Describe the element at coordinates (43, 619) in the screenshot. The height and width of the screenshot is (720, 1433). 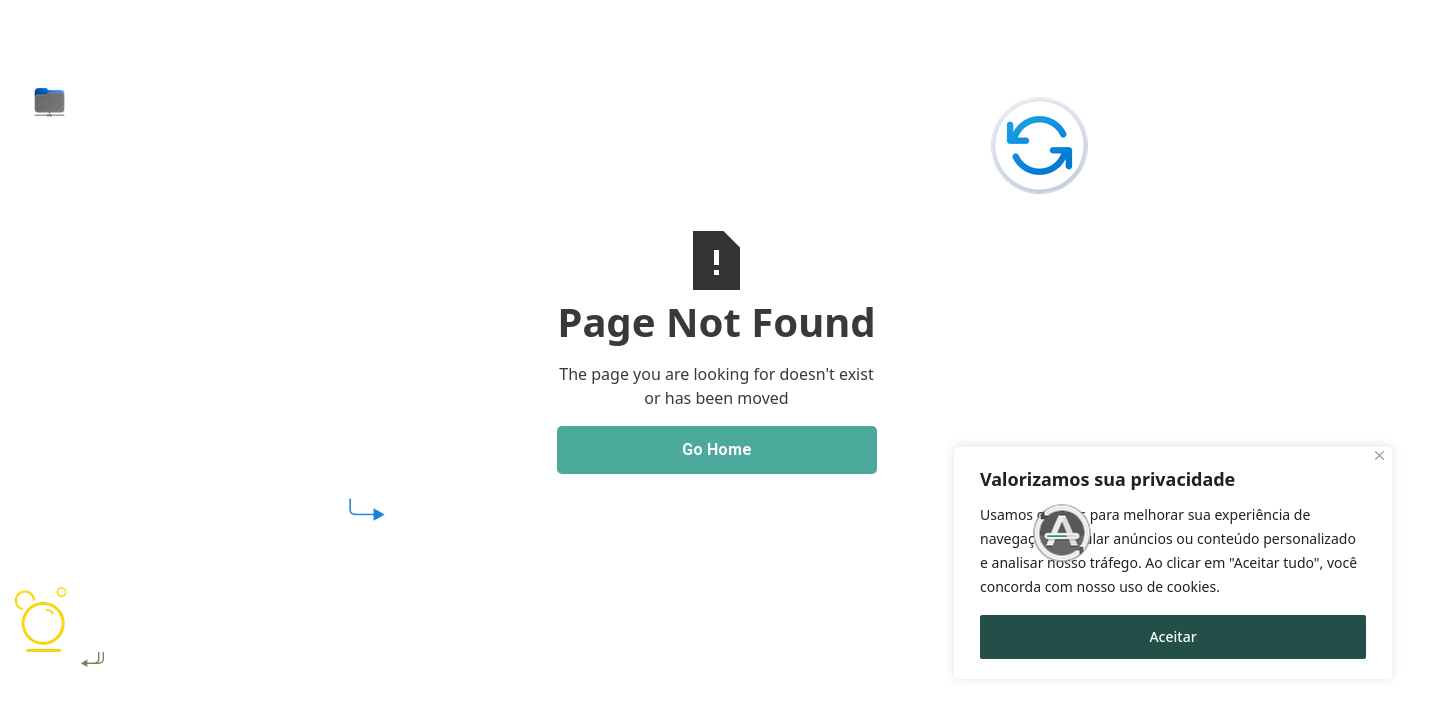
I see `add particle effects to video` at that location.